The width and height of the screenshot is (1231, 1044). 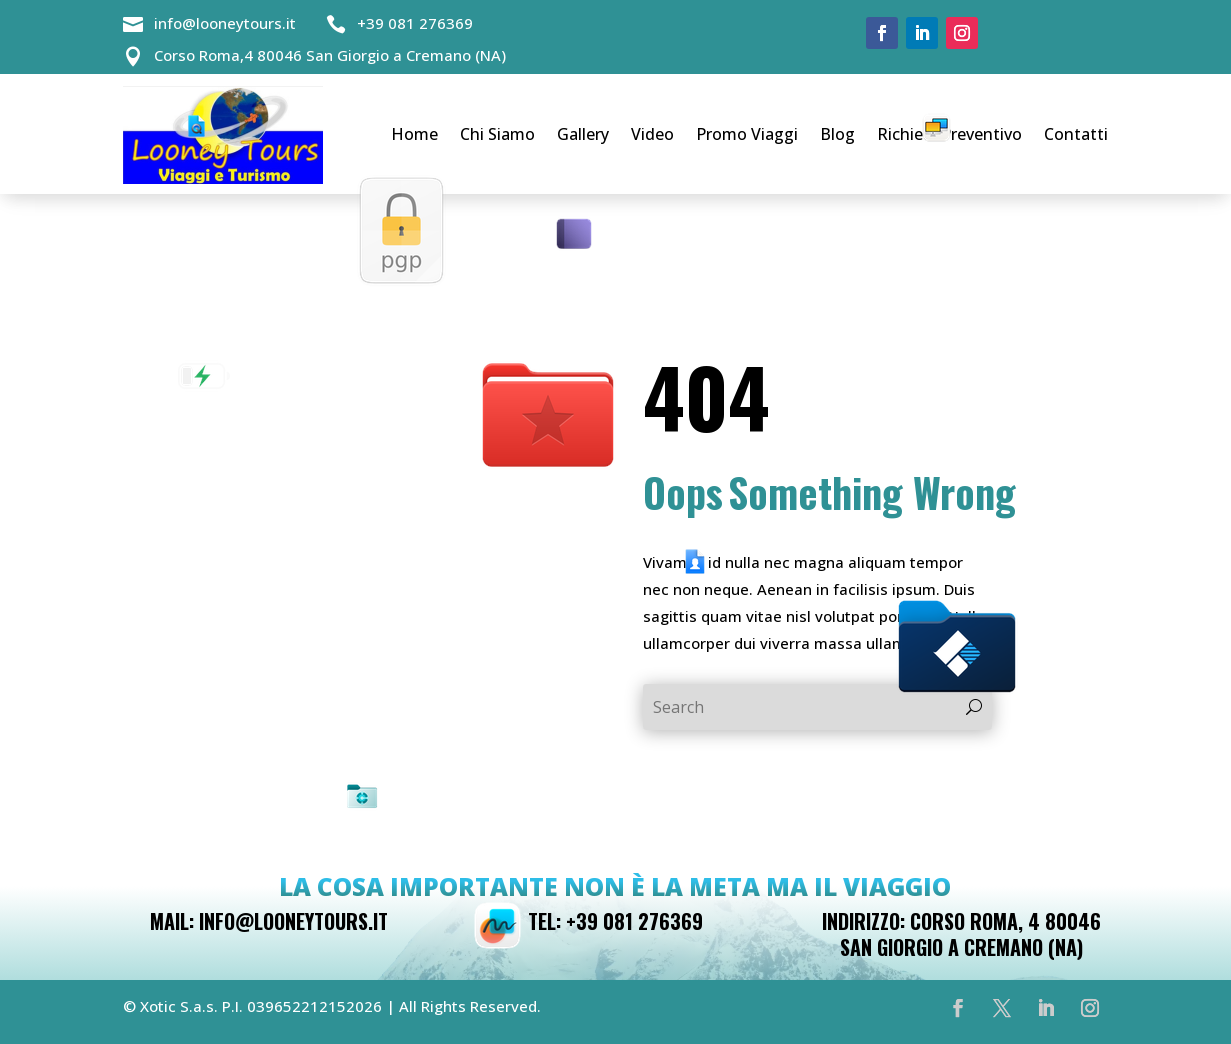 I want to click on access desktop folder, so click(x=574, y=233).